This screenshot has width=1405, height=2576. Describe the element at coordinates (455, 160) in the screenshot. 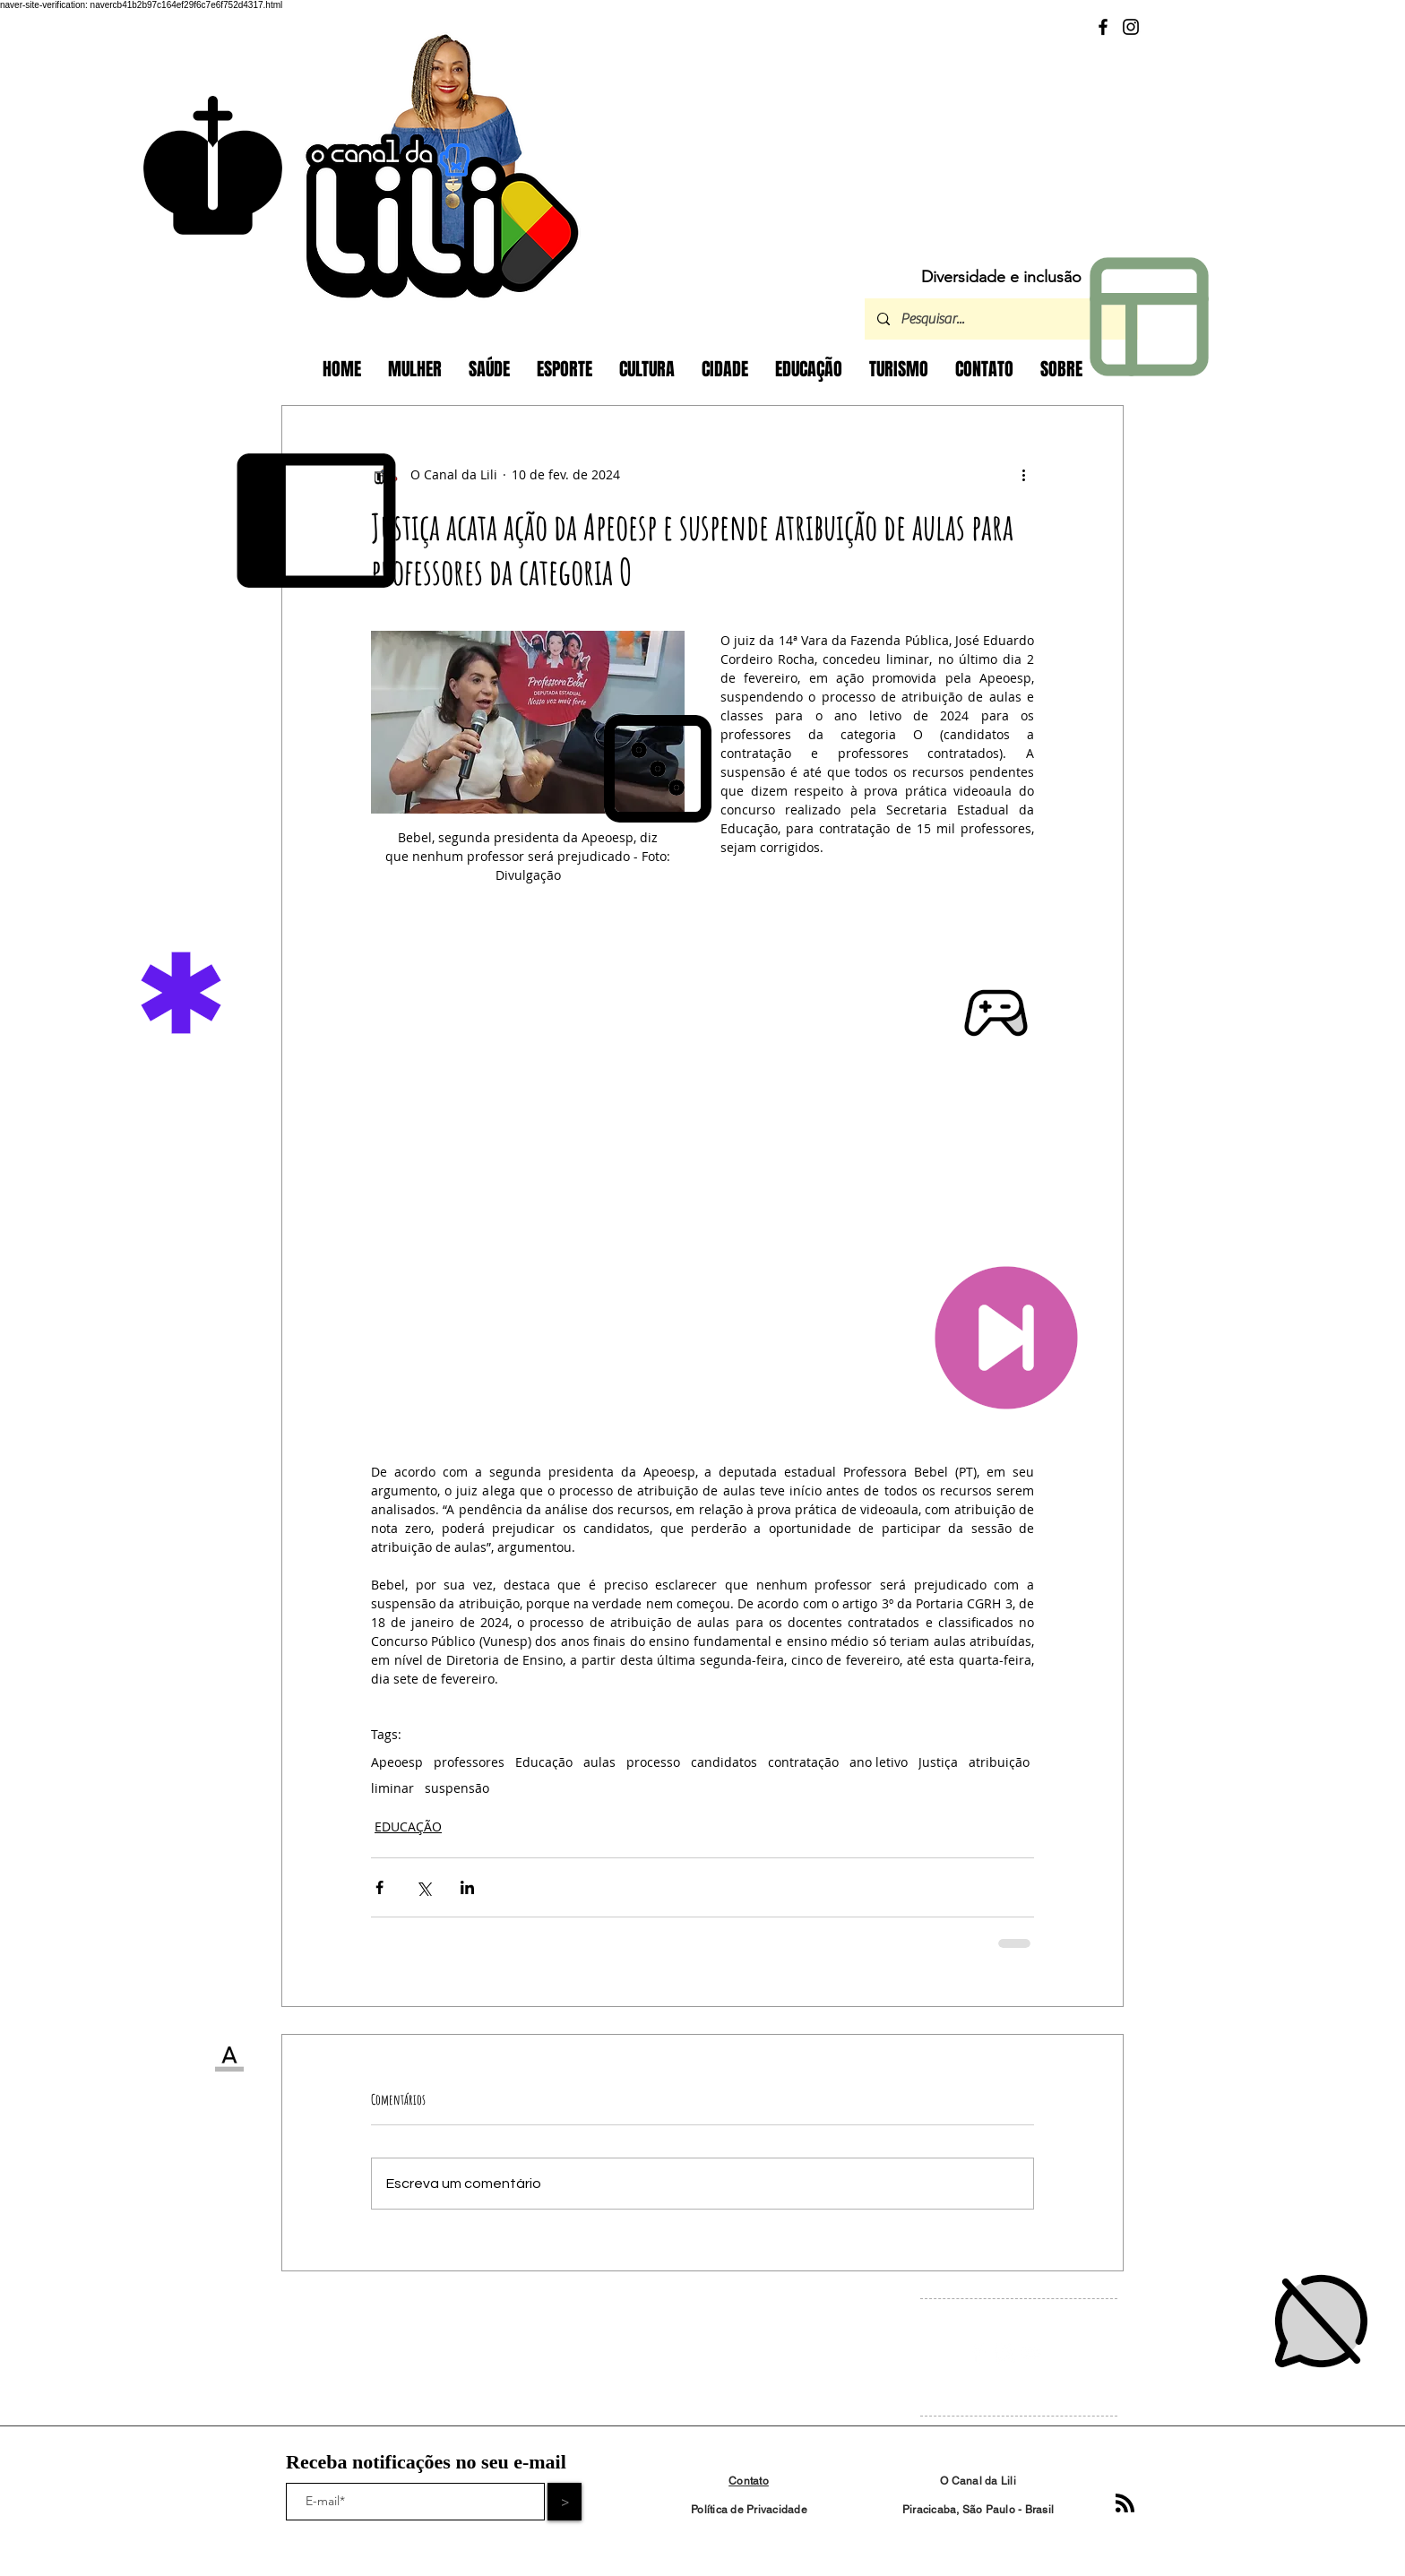

I see `access boxing or combat sports content` at that location.